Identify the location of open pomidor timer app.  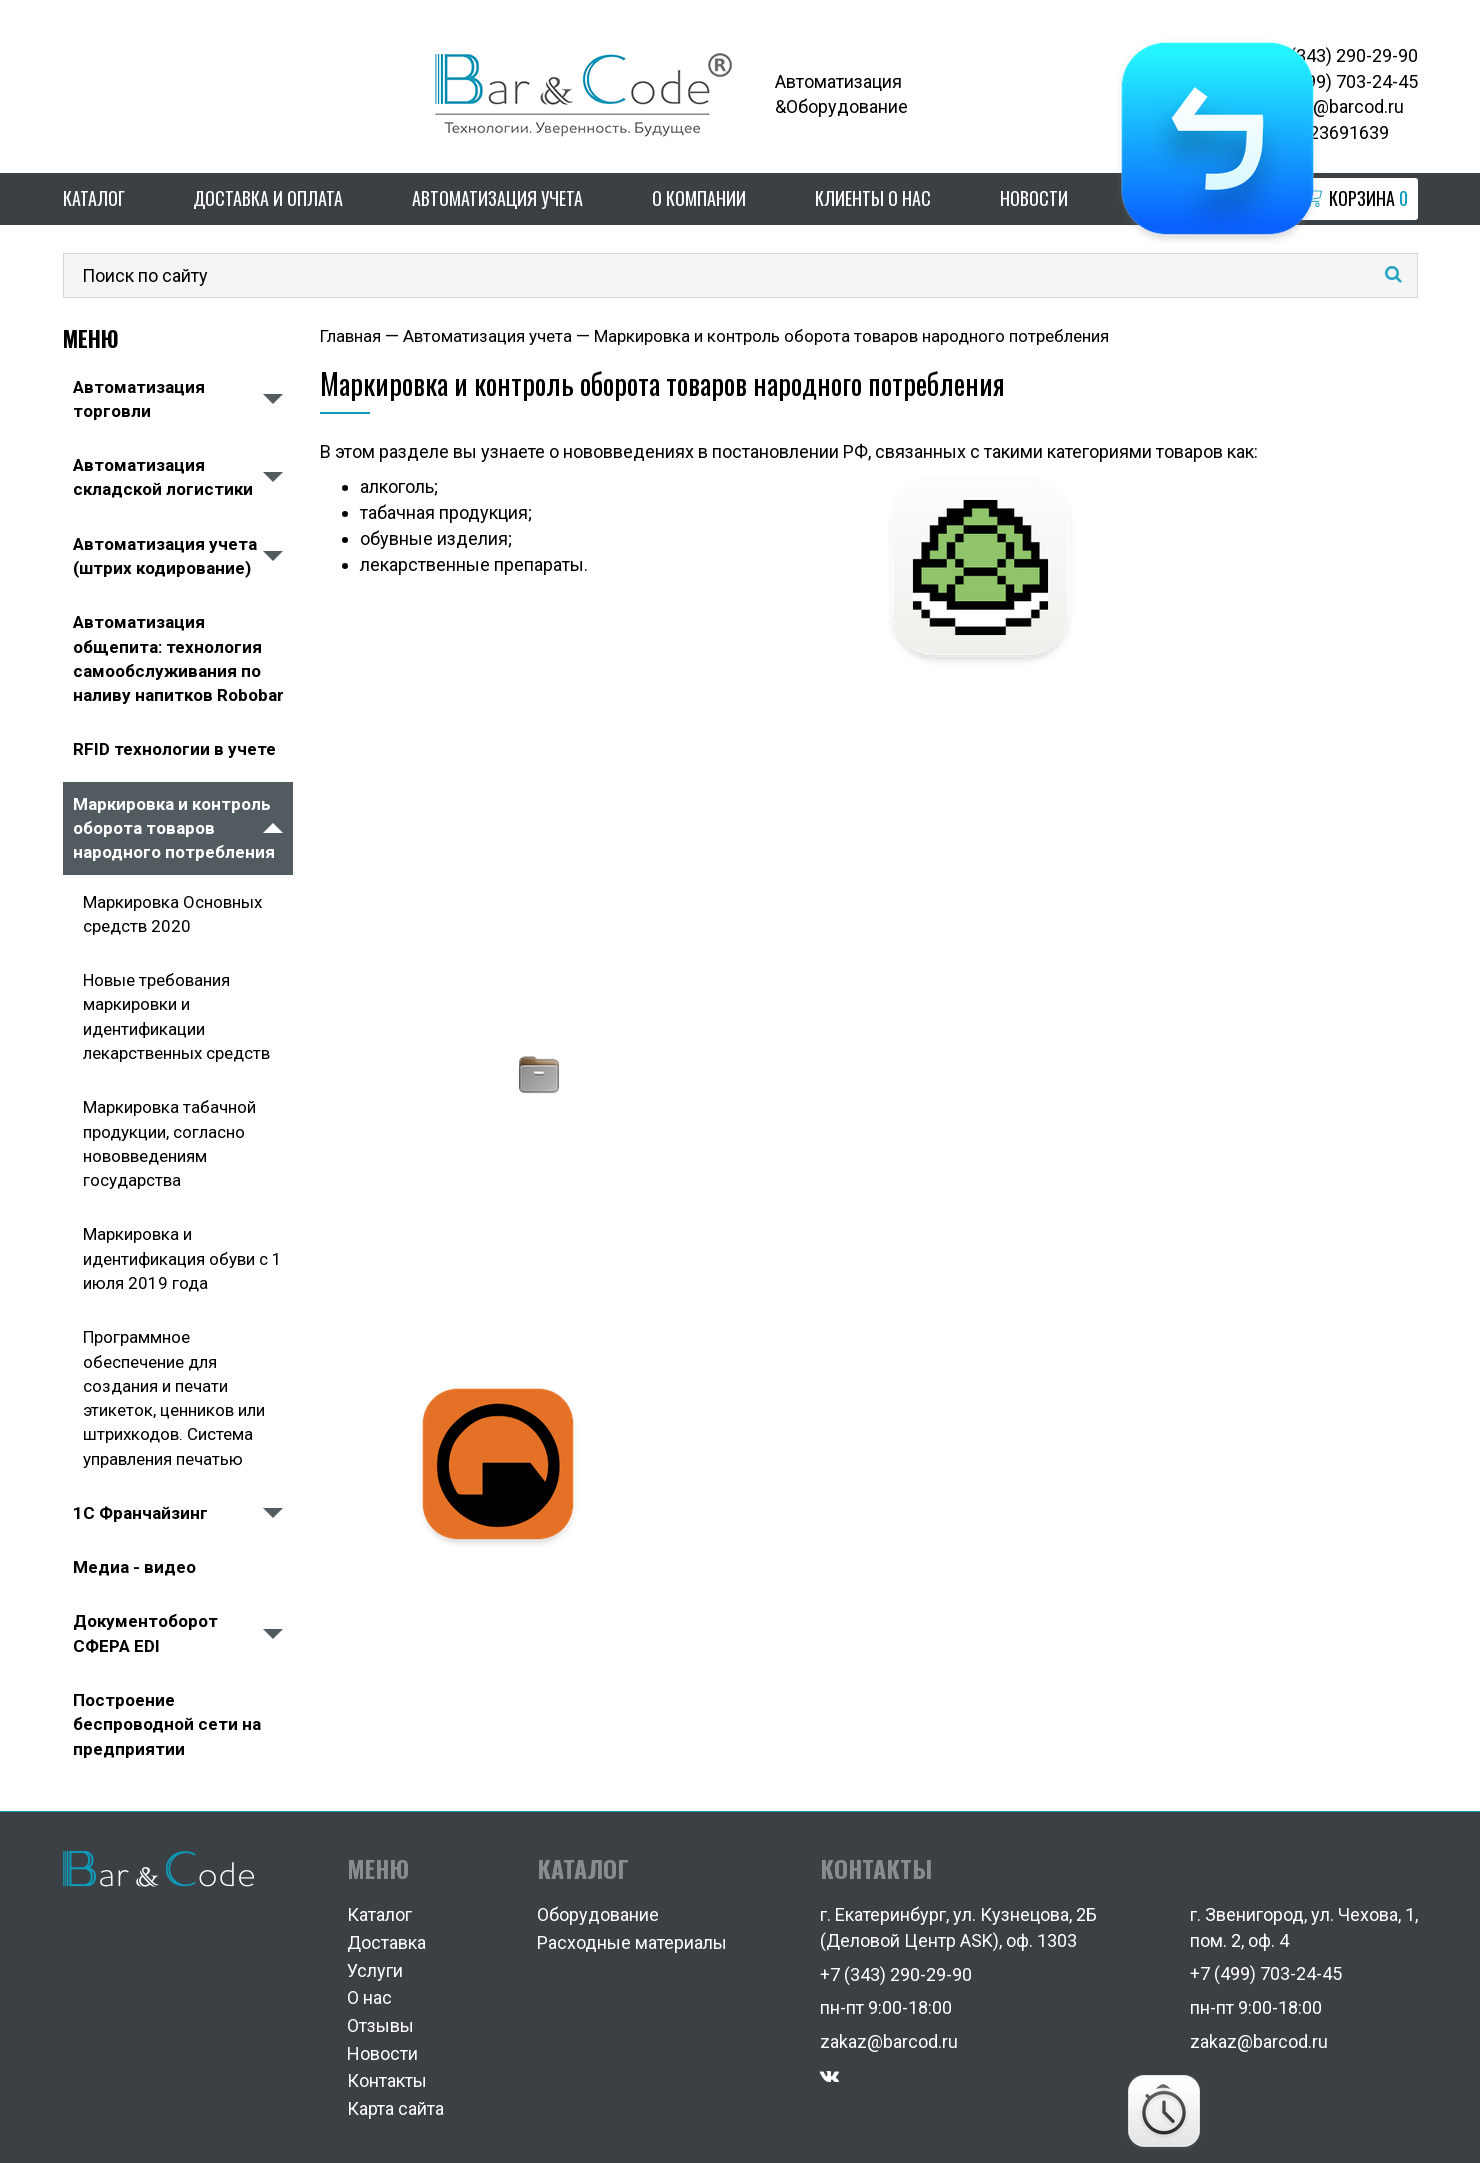
(1164, 2111).